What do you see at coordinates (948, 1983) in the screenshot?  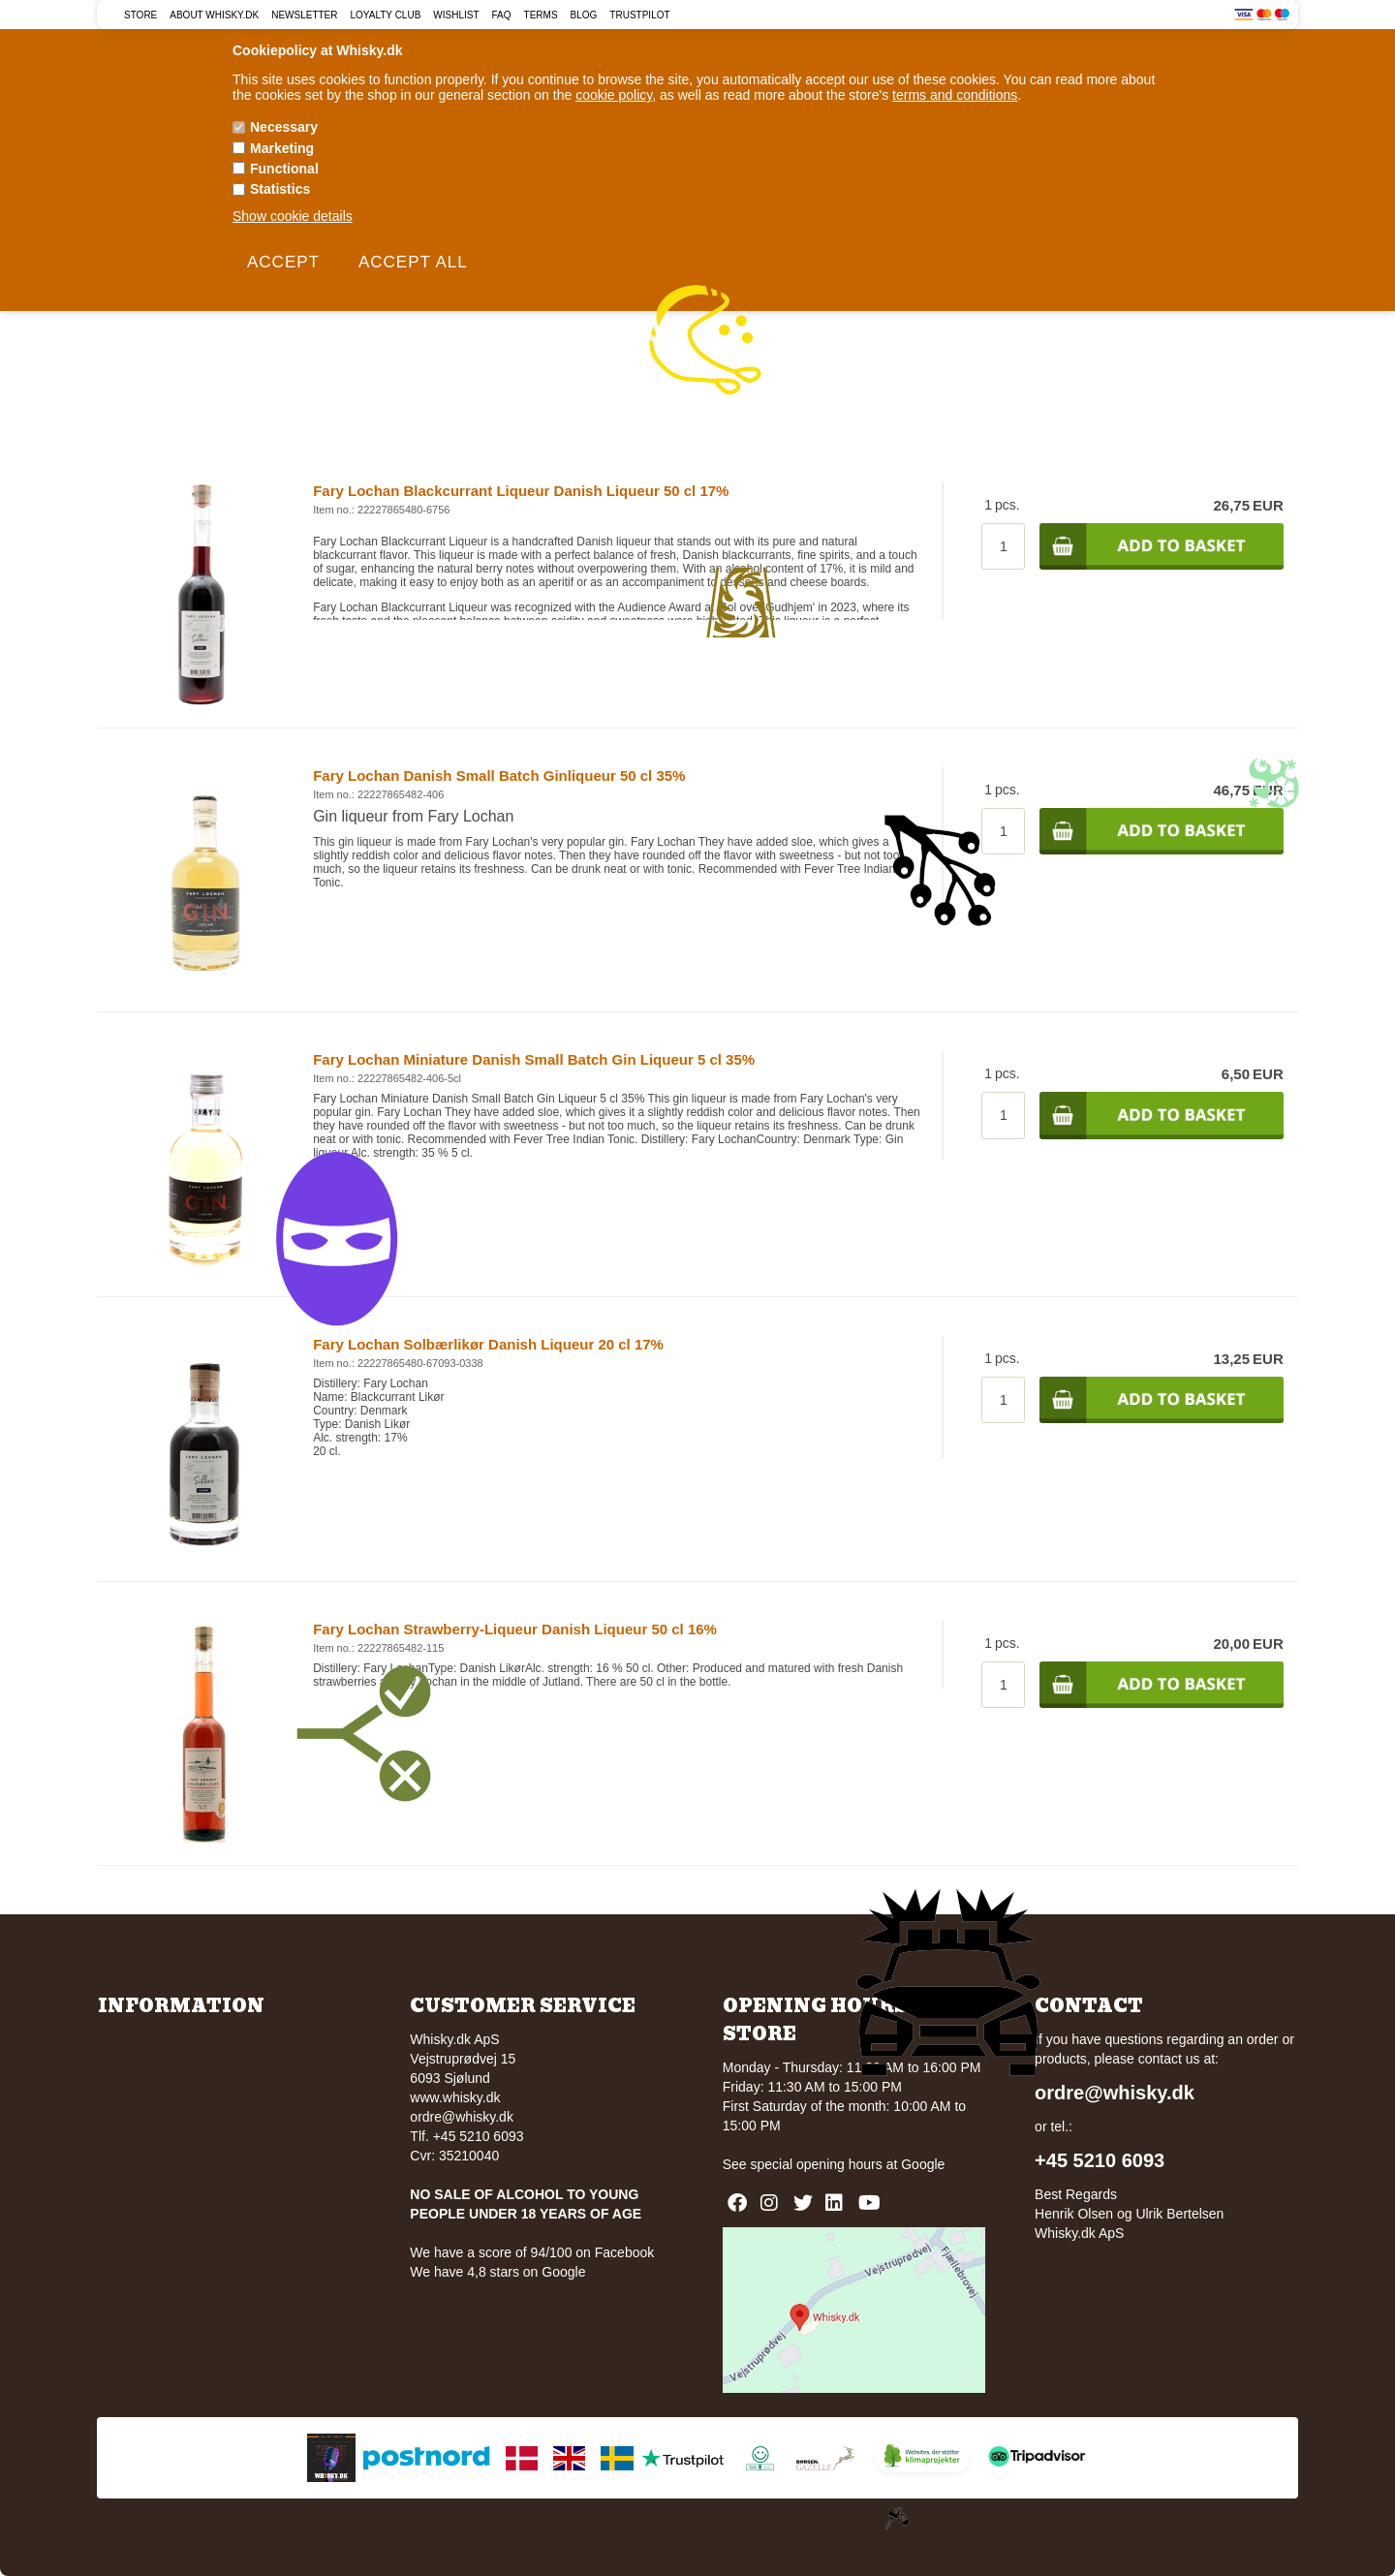 I see `indicates police or emergency services in a game` at bounding box center [948, 1983].